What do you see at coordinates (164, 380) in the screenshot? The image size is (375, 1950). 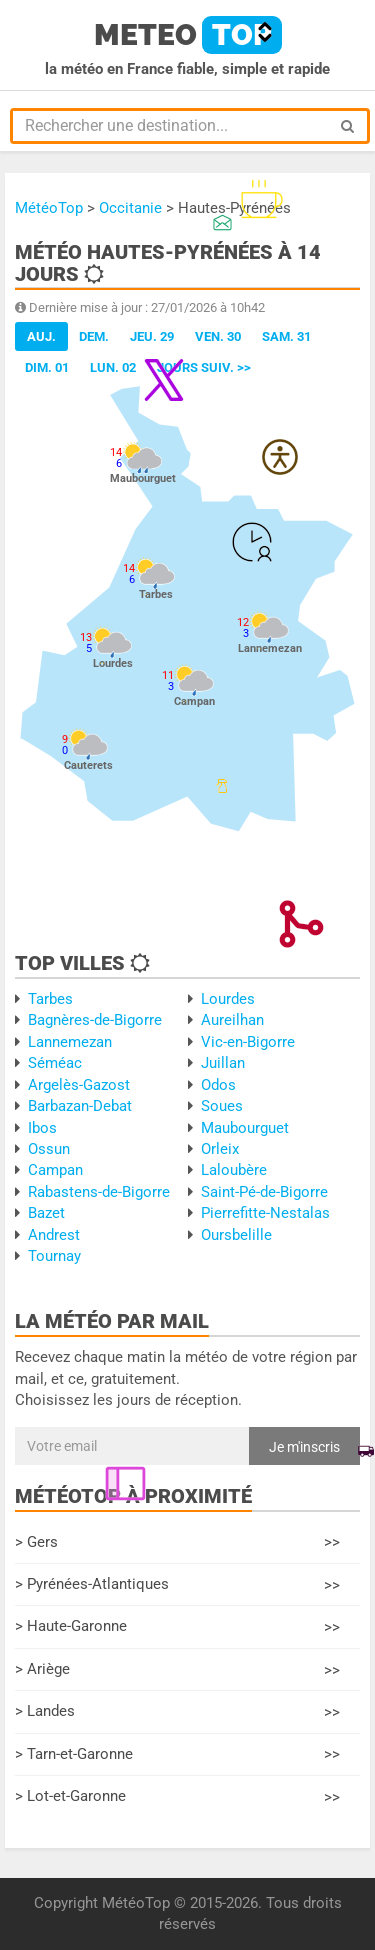 I see `share to X (formerly Twitter)` at bounding box center [164, 380].